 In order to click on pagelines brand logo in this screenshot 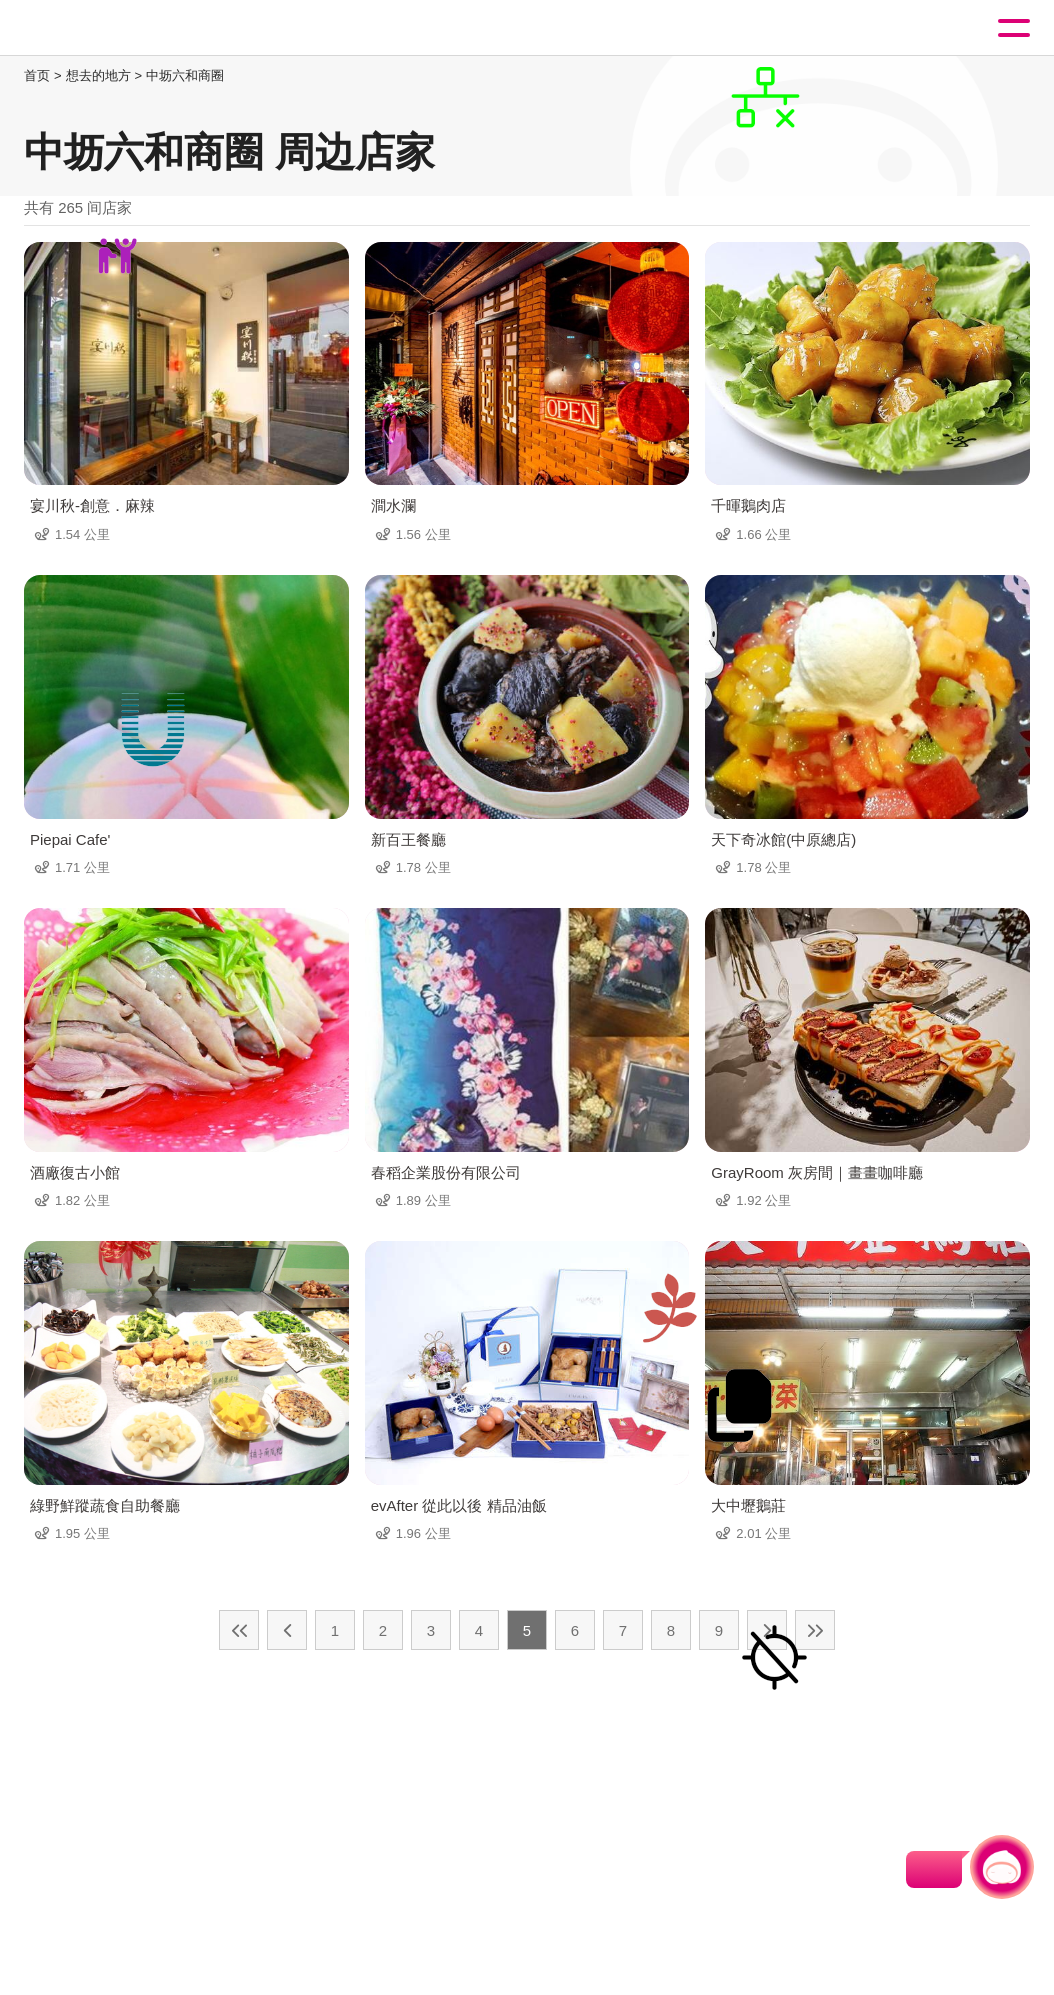, I will do `click(670, 1308)`.